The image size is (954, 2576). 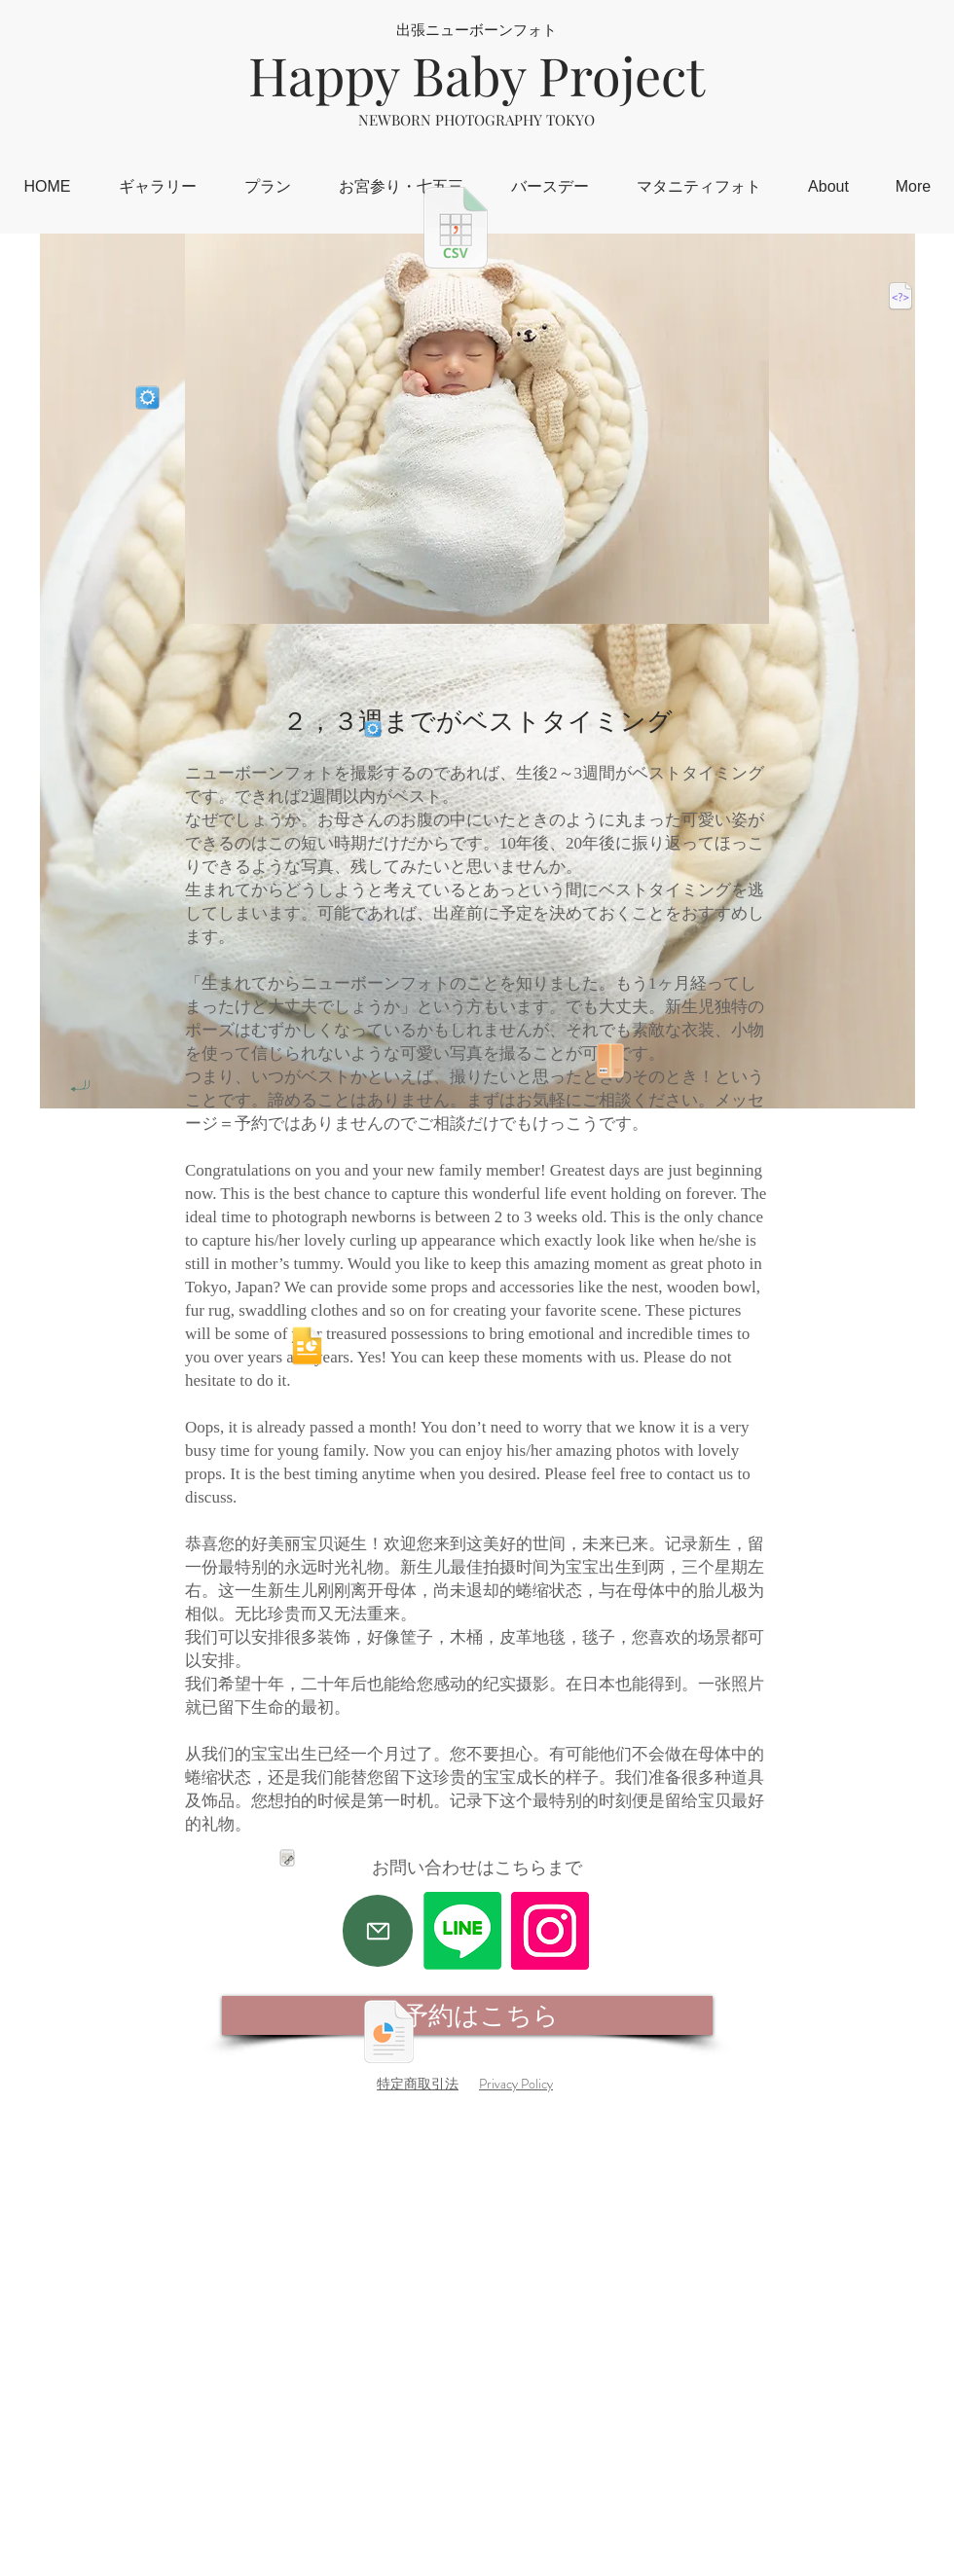 I want to click on open a PHP source code file, so click(x=900, y=296).